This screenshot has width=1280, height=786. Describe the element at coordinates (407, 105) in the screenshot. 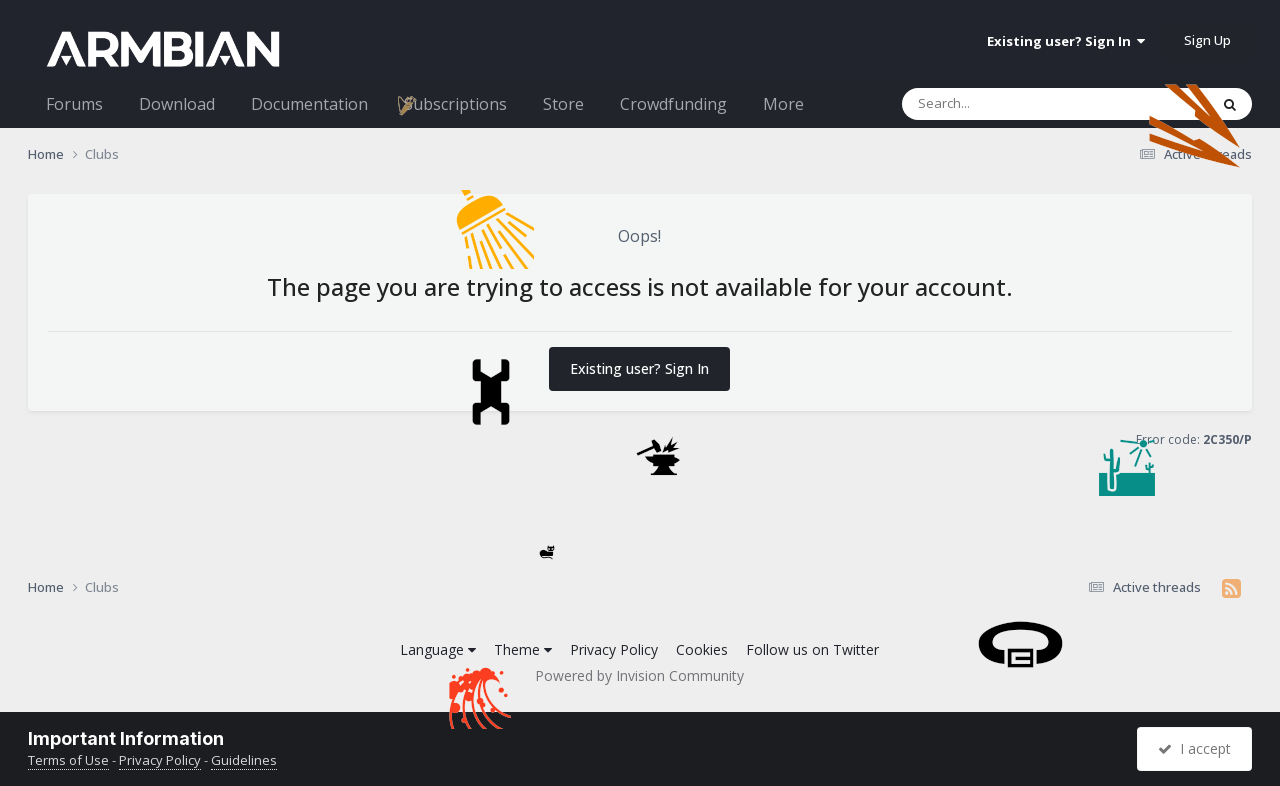

I see `equip or access arrow ammunition` at that location.